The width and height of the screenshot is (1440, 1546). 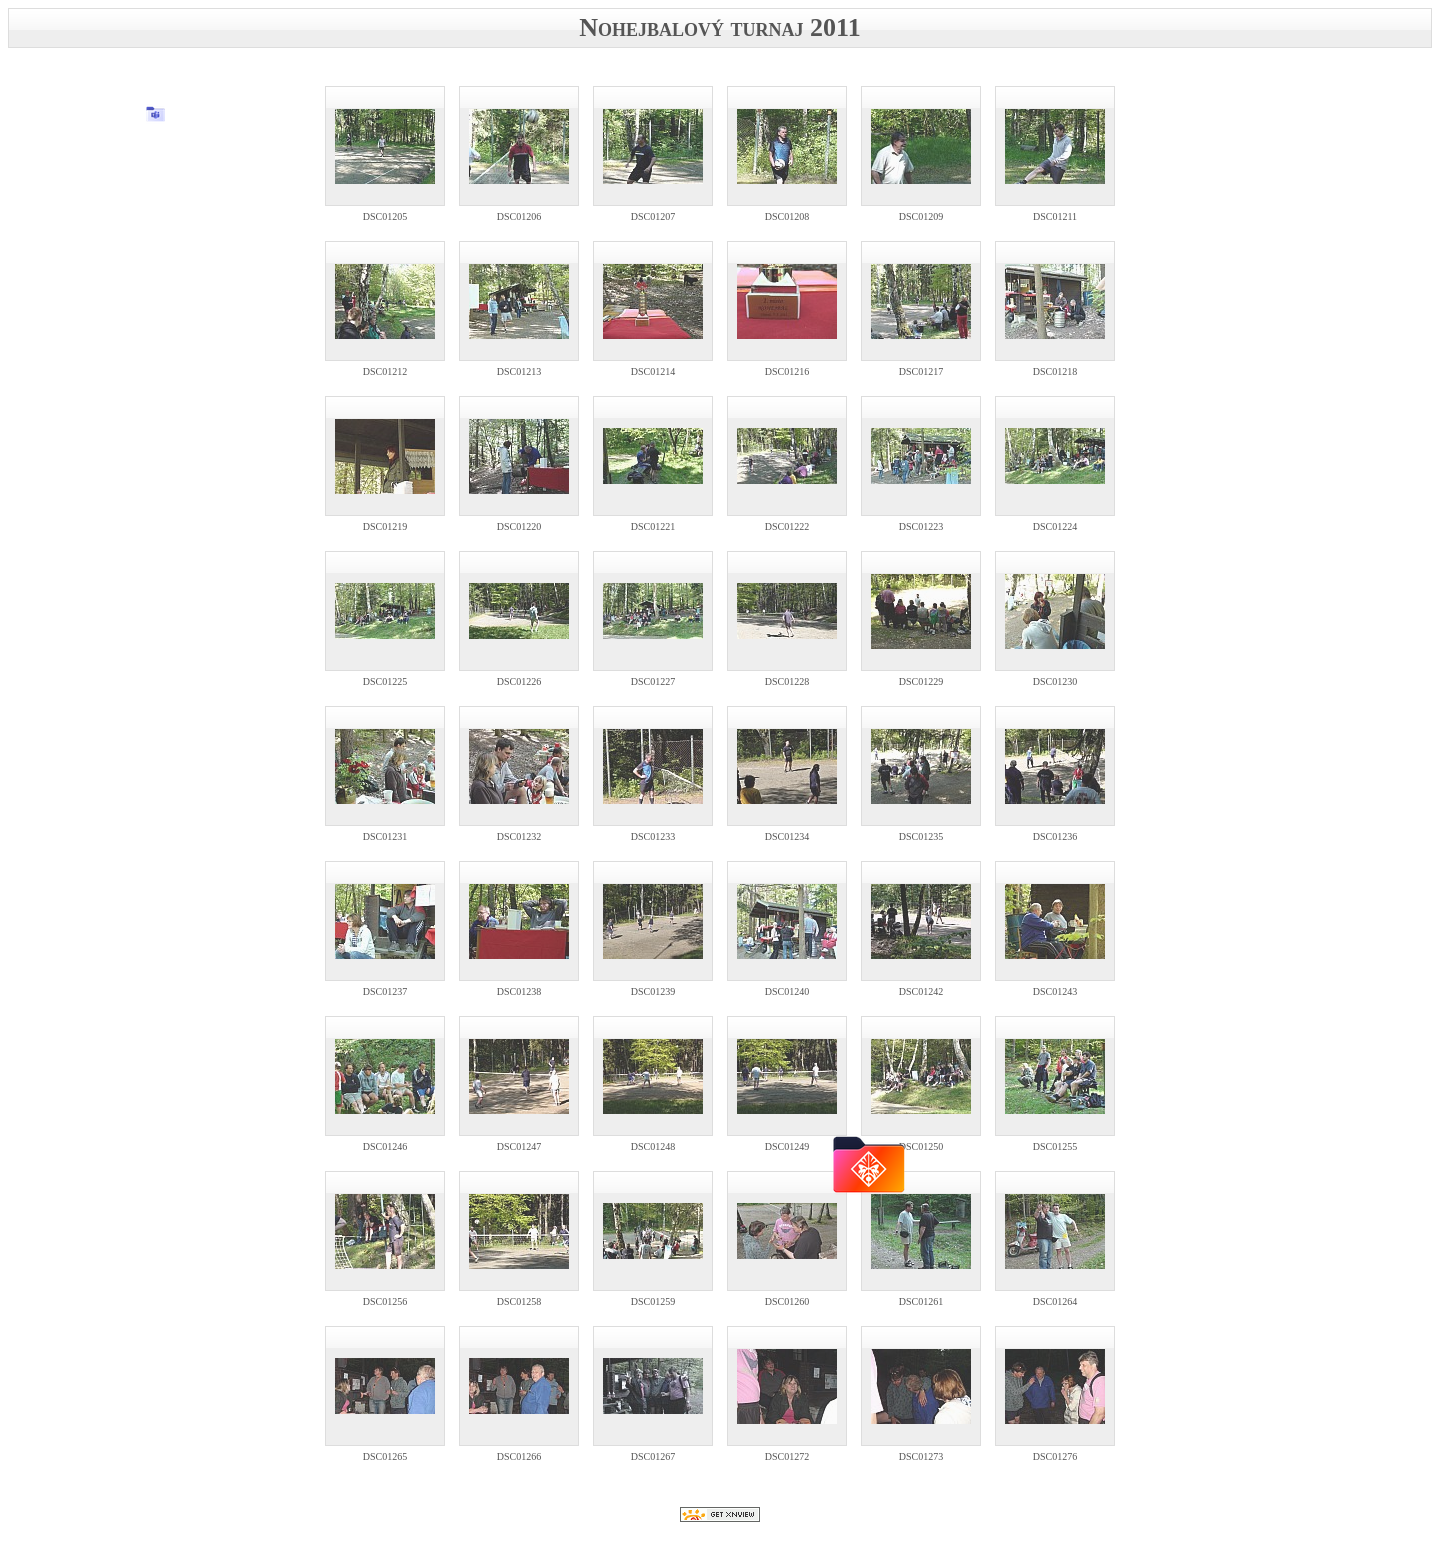 What do you see at coordinates (868, 1166) in the screenshot?
I see `open HP Omen gaming software folder` at bounding box center [868, 1166].